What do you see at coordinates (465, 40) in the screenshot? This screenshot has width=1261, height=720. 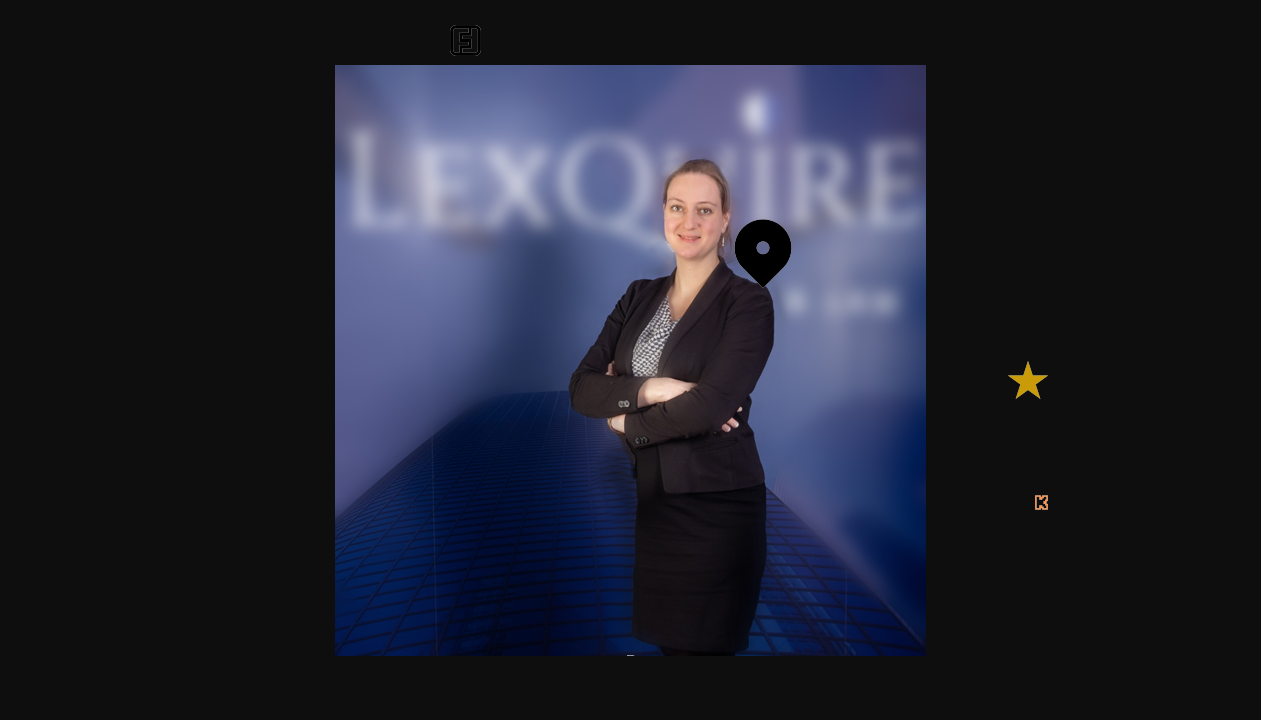 I see `open friendica social network` at bounding box center [465, 40].